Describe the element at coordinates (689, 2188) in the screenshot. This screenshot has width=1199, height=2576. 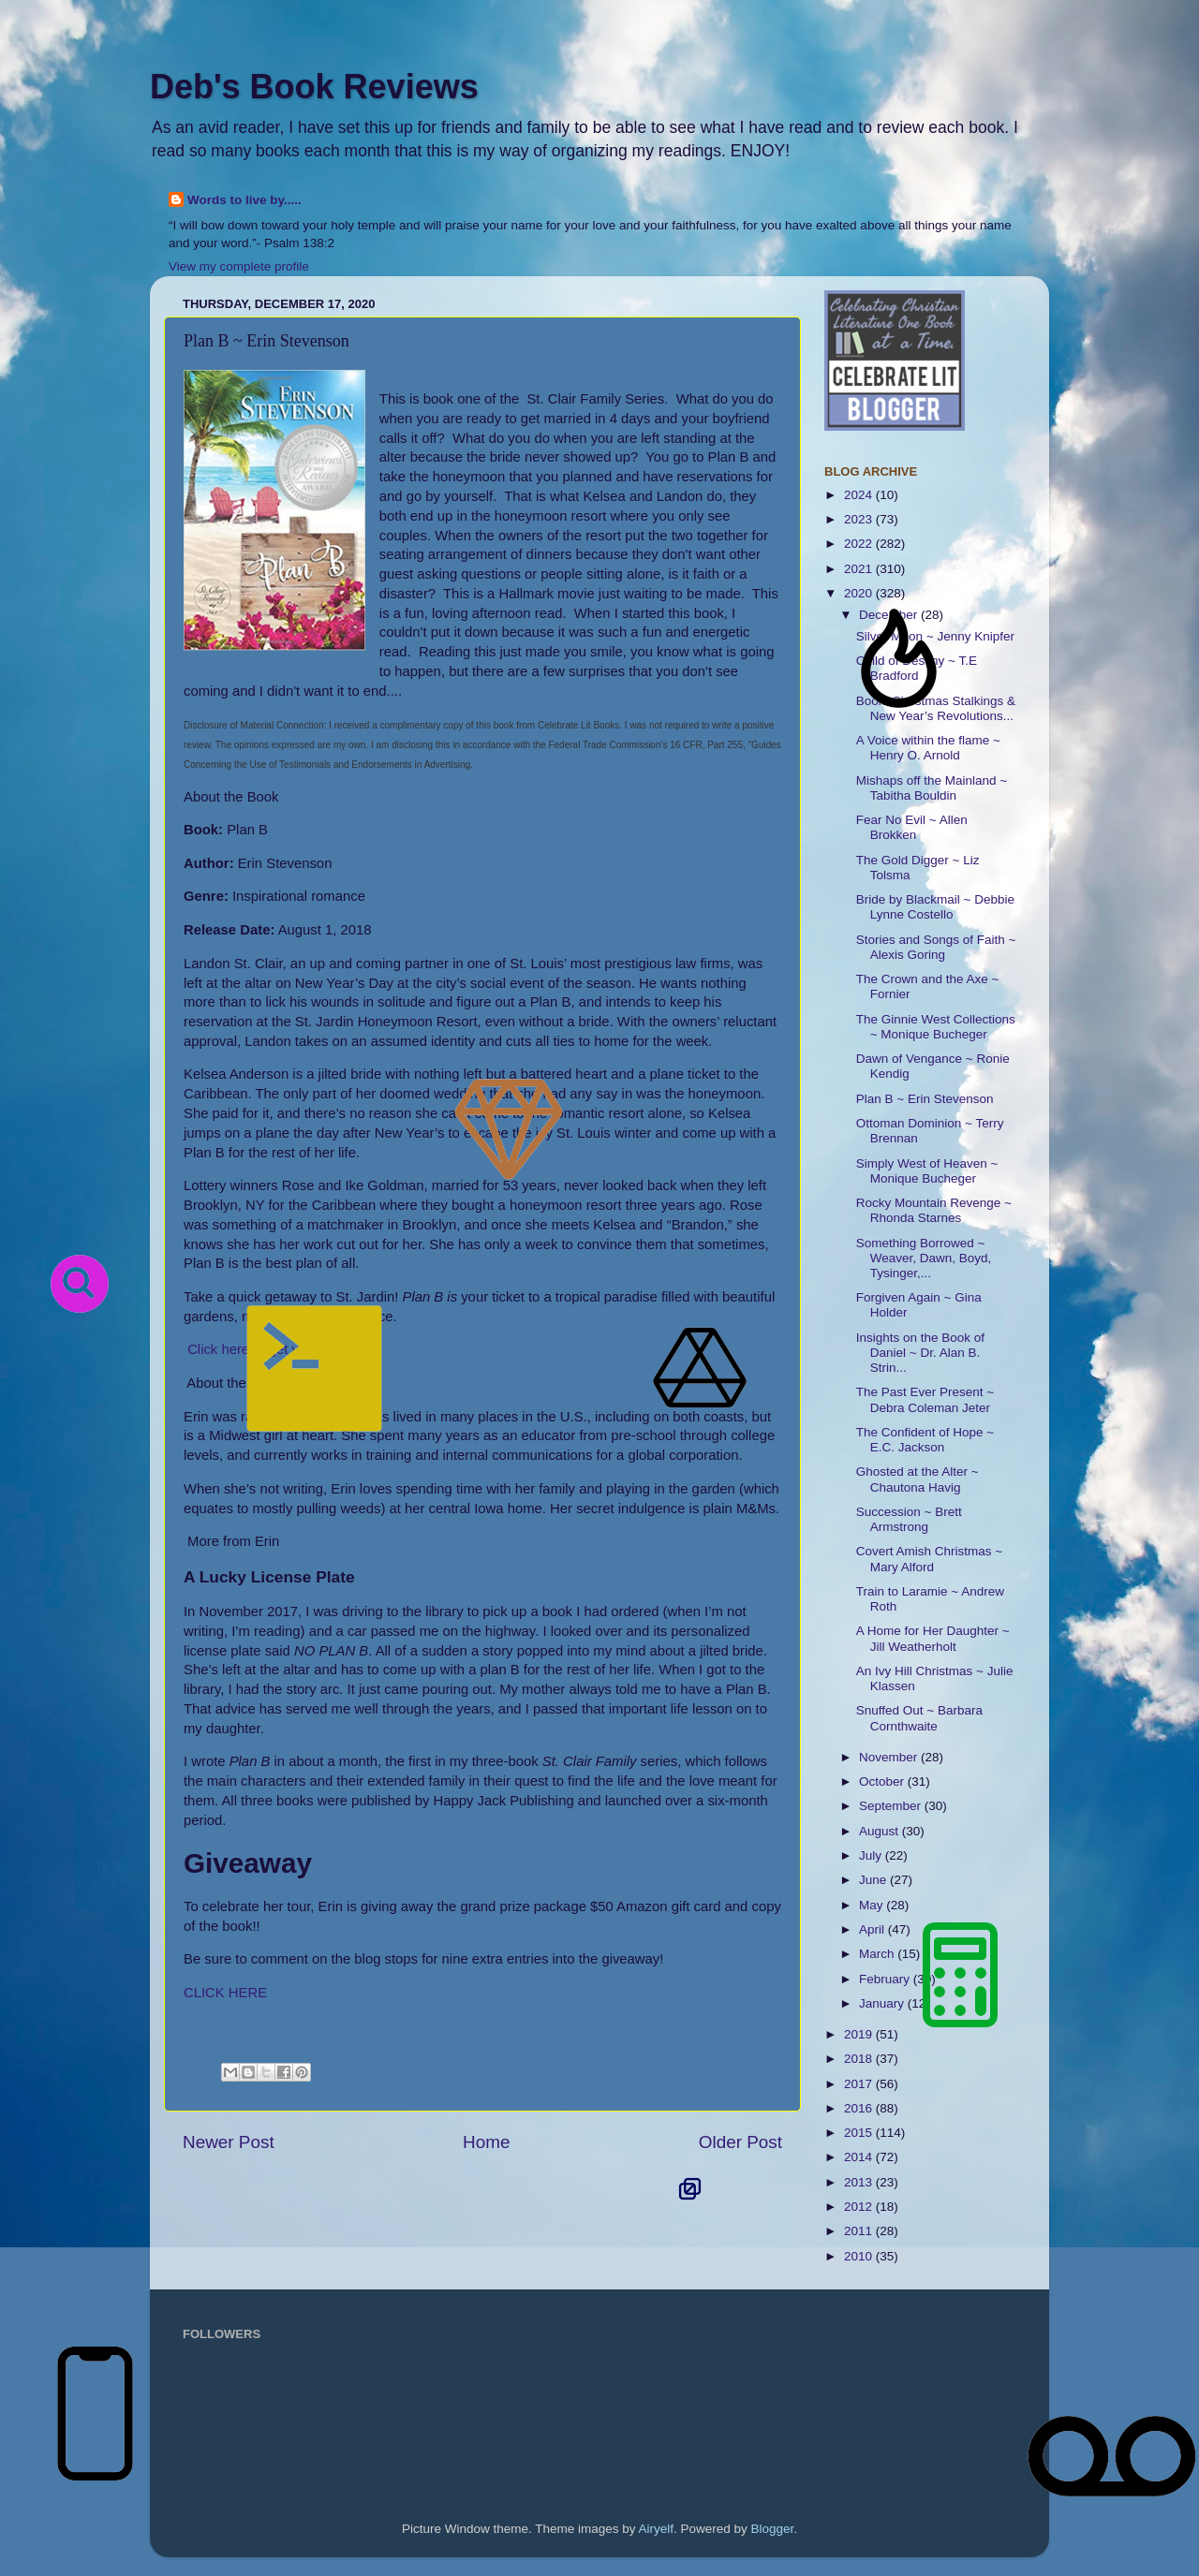
I see `view overlapping or intersecting layers` at that location.